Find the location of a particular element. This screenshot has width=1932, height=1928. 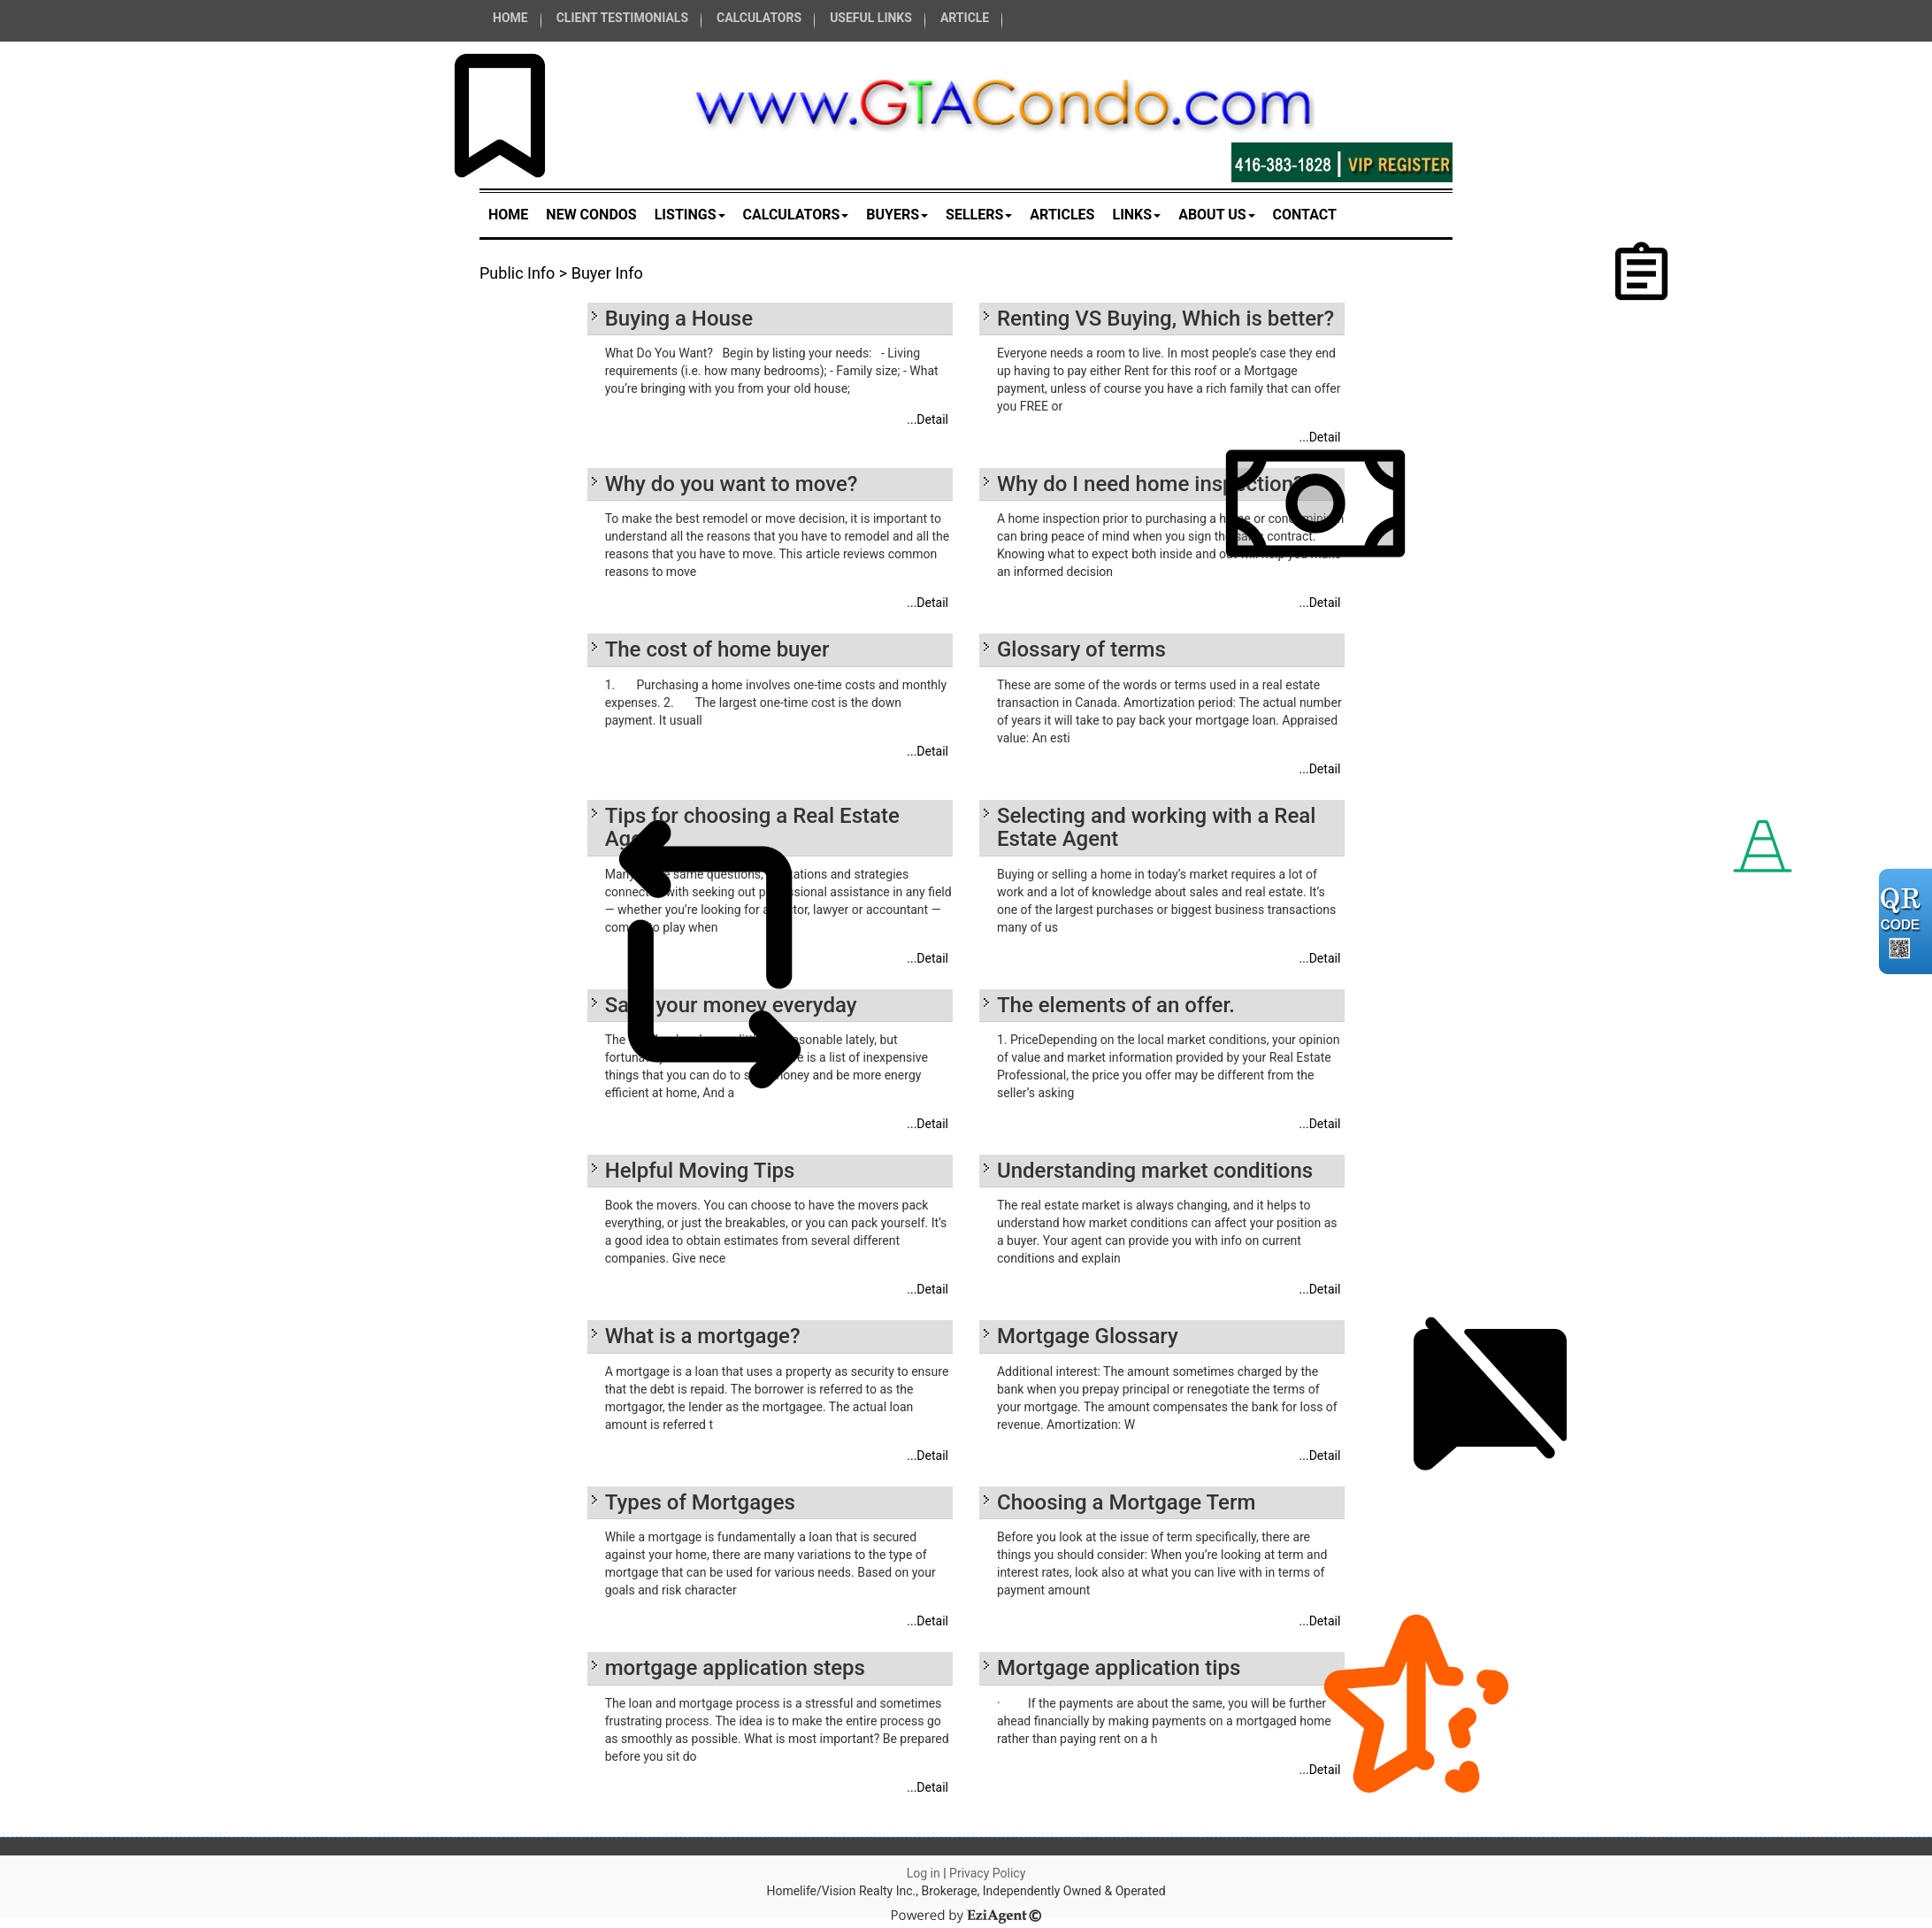

view payment or billing information is located at coordinates (1315, 503).